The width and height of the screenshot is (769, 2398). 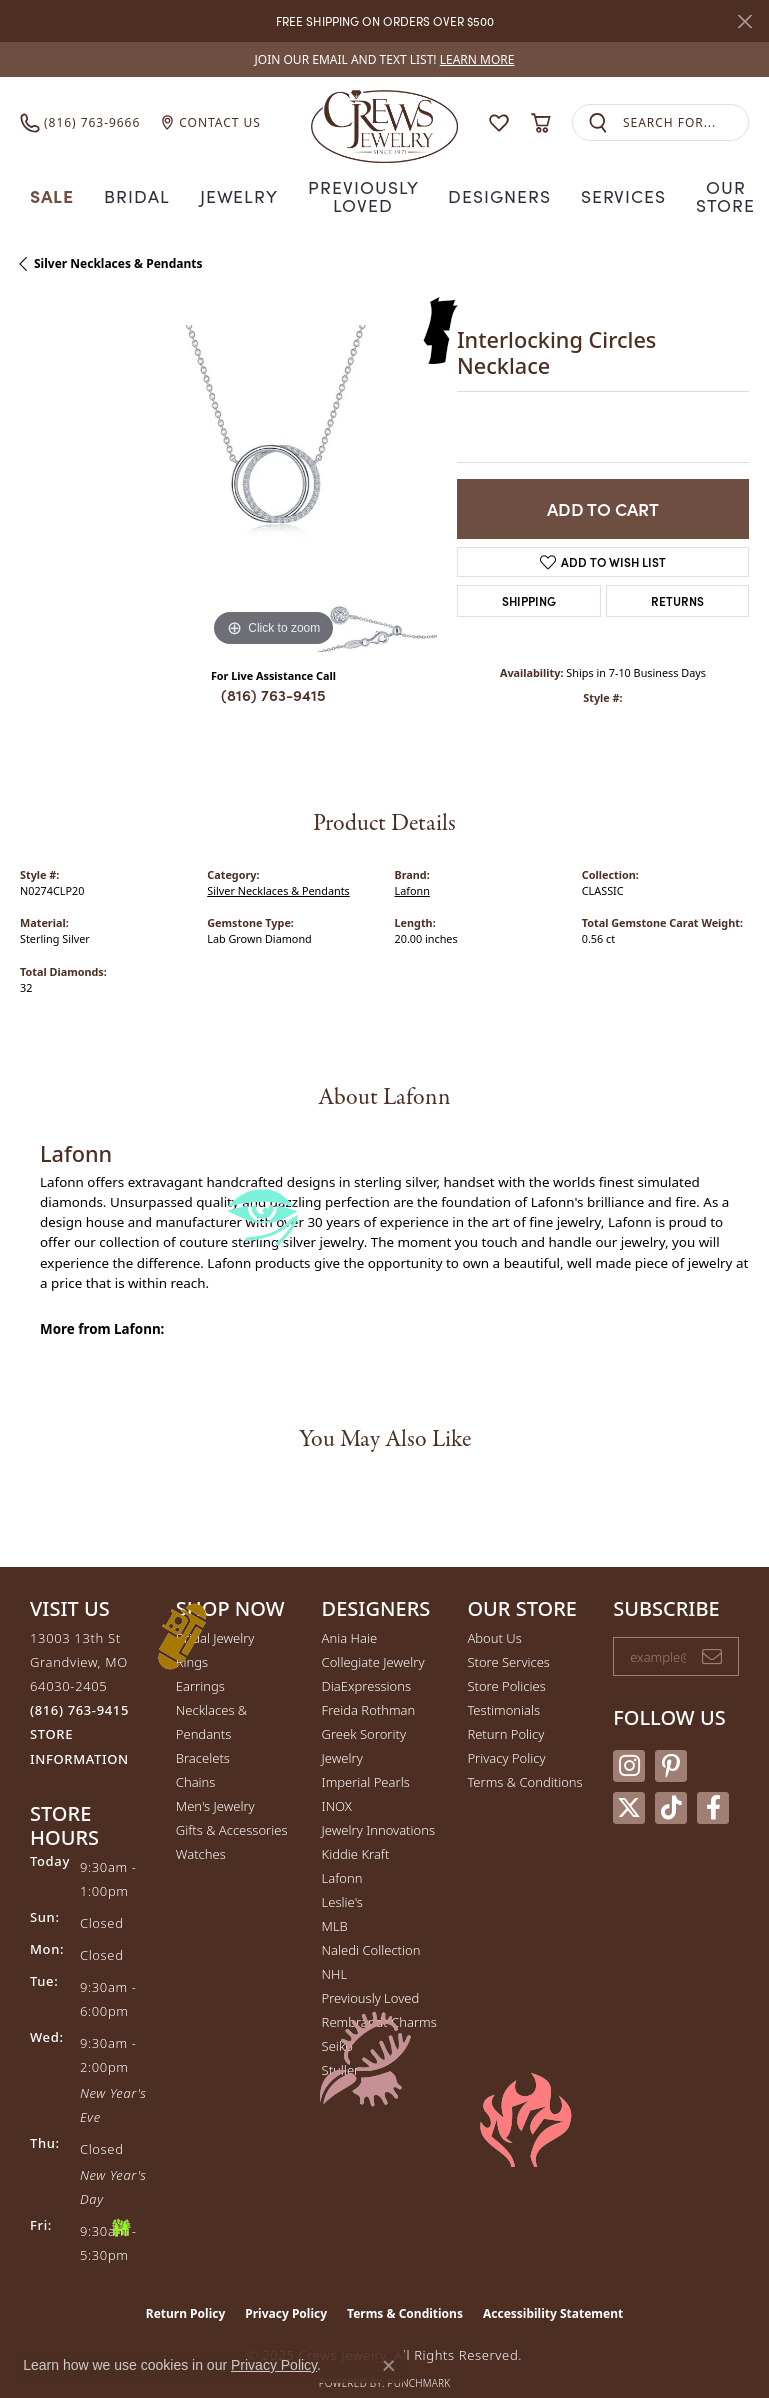 I want to click on access fuel or resource storage, so click(x=183, y=1636).